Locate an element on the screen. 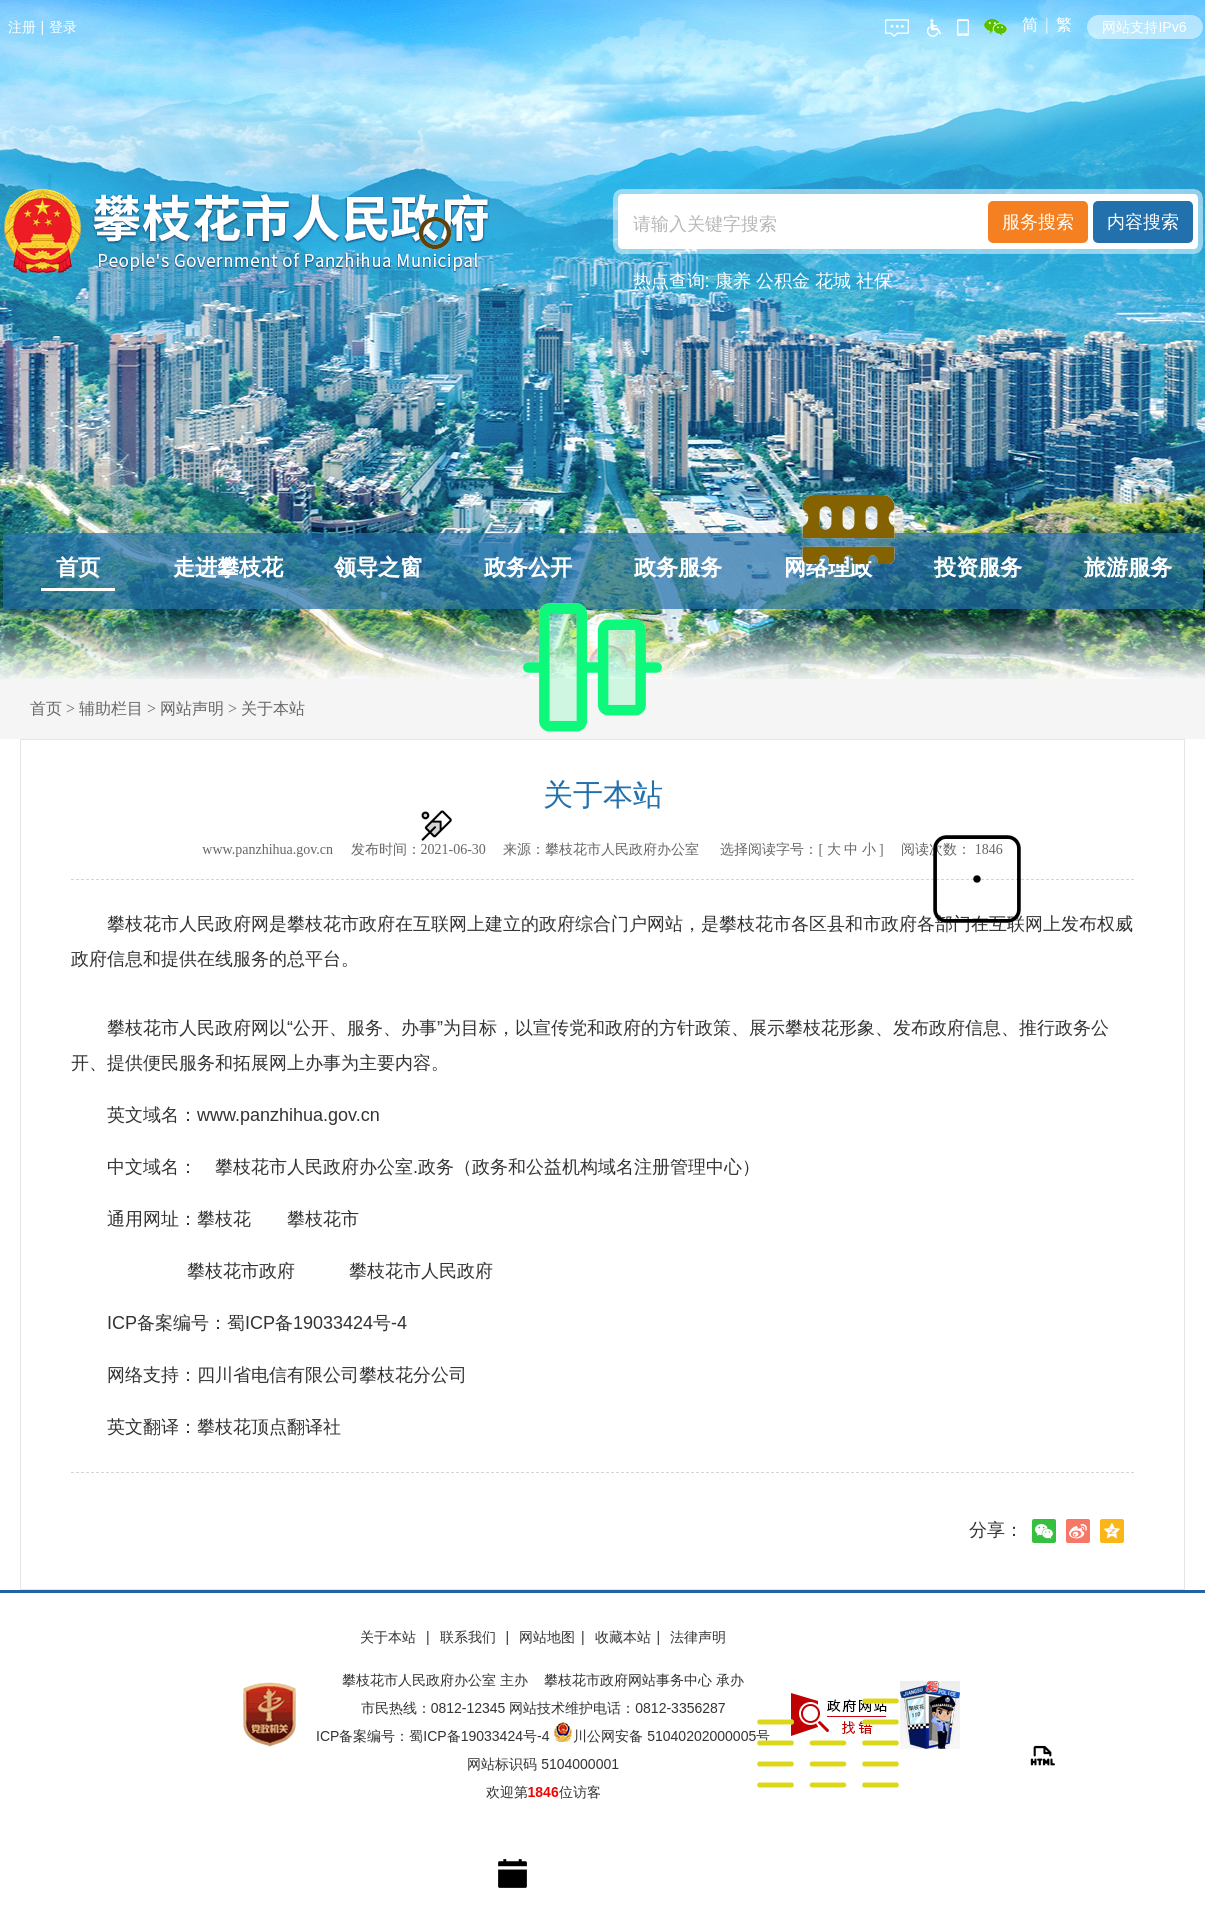 This screenshot has height=1908, width=1205. view calendar with no events is located at coordinates (512, 1873).